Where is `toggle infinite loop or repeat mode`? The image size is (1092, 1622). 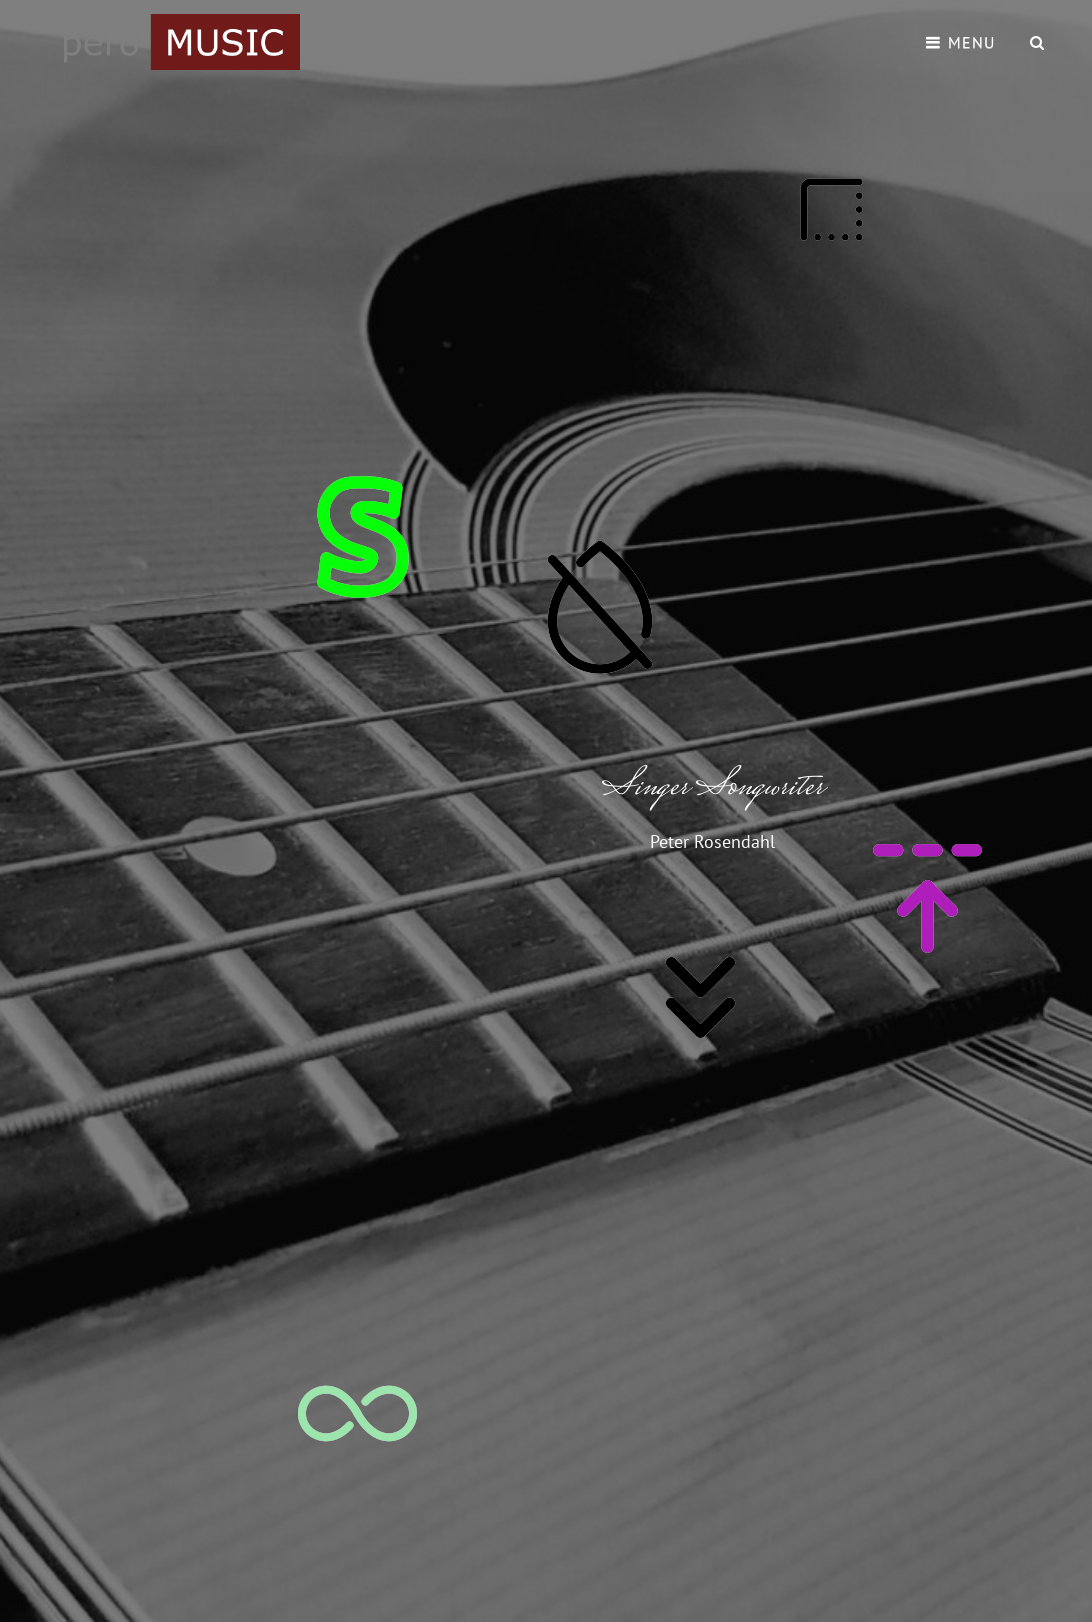 toggle infinite loop or repeat mode is located at coordinates (357, 1413).